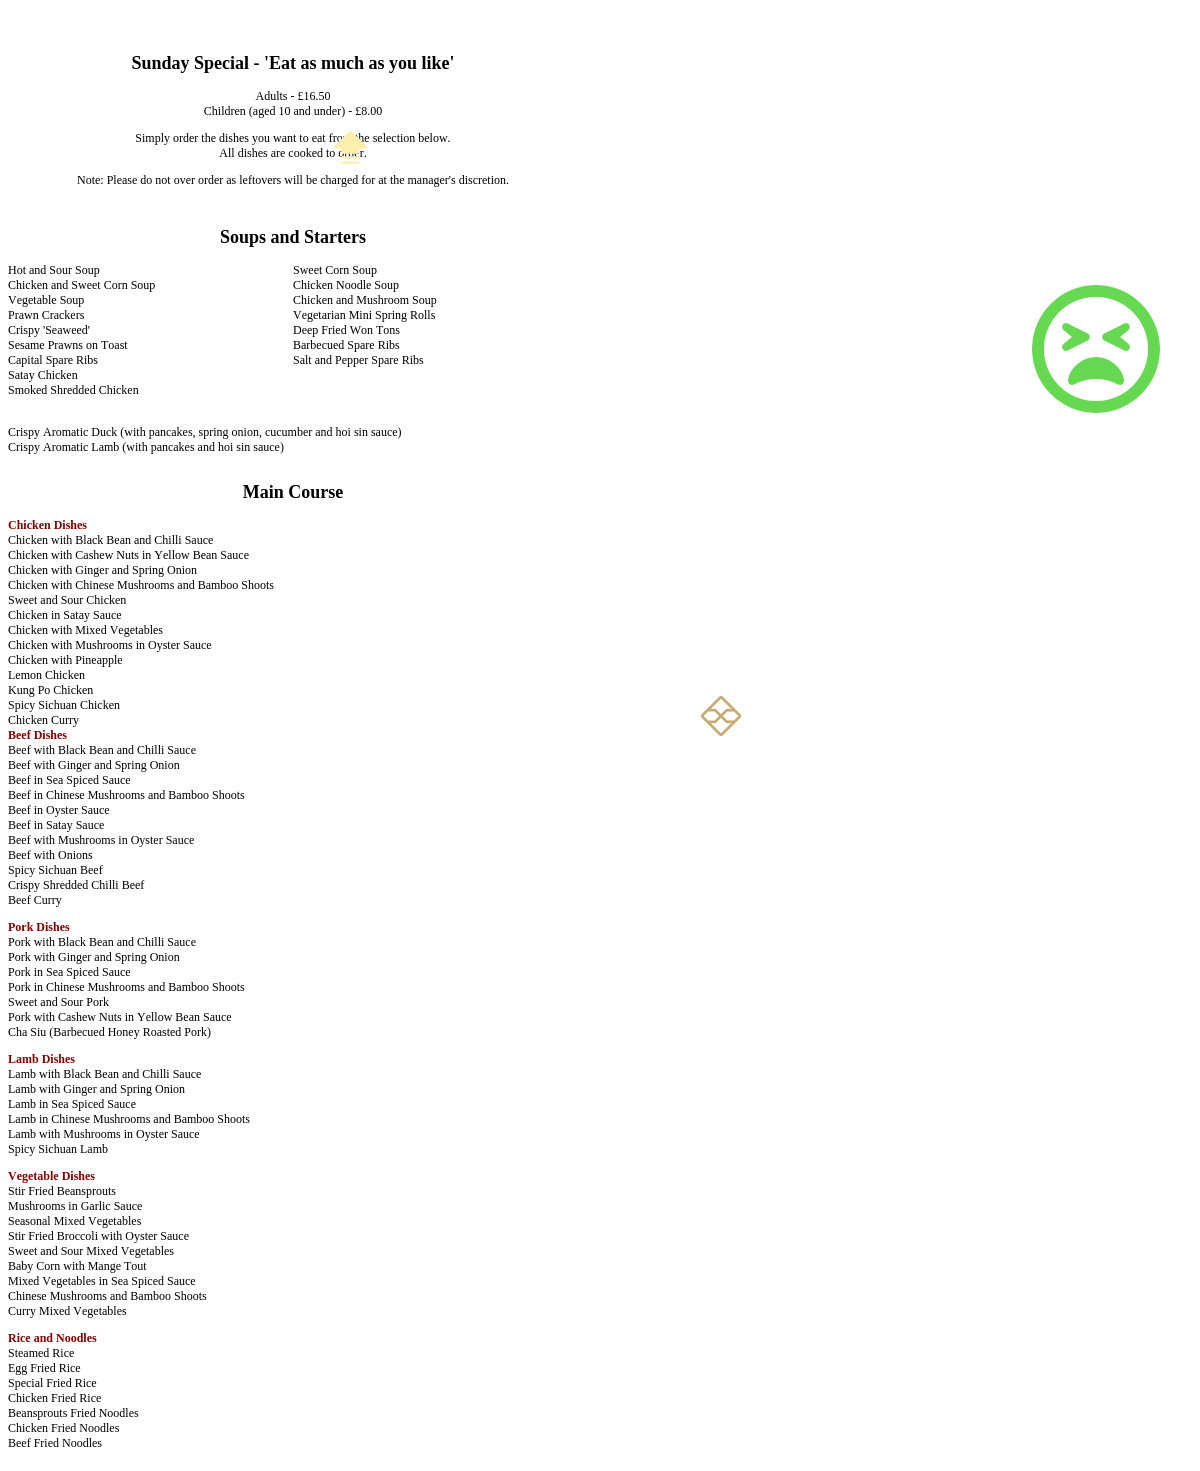  I want to click on access Pix payment options, so click(721, 716).